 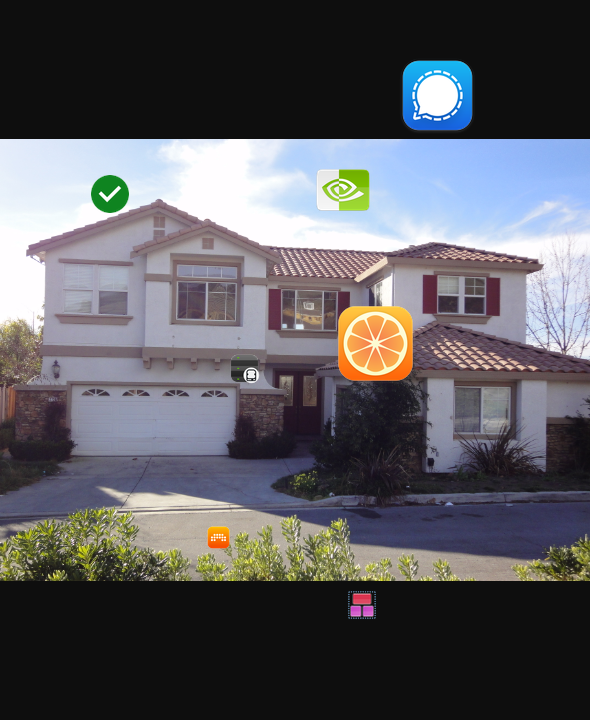 What do you see at coordinates (362, 605) in the screenshot?
I see `select all items in the current view` at bounding box center [362, 605].